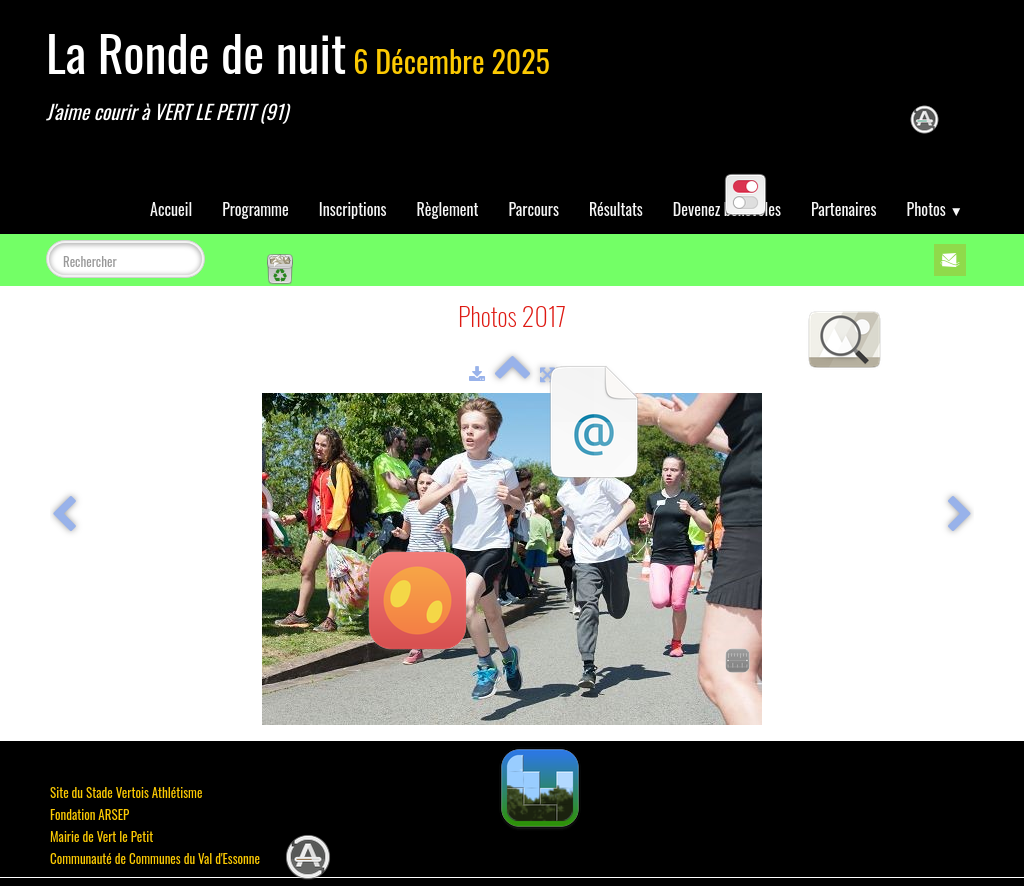 Image resolution: width=1024 pixels, height=886 pixels. What do you see at coordinates (417, 600) in the screenshot?
I see `open AntaresSQL database management app` at bounding box center [417, 600].